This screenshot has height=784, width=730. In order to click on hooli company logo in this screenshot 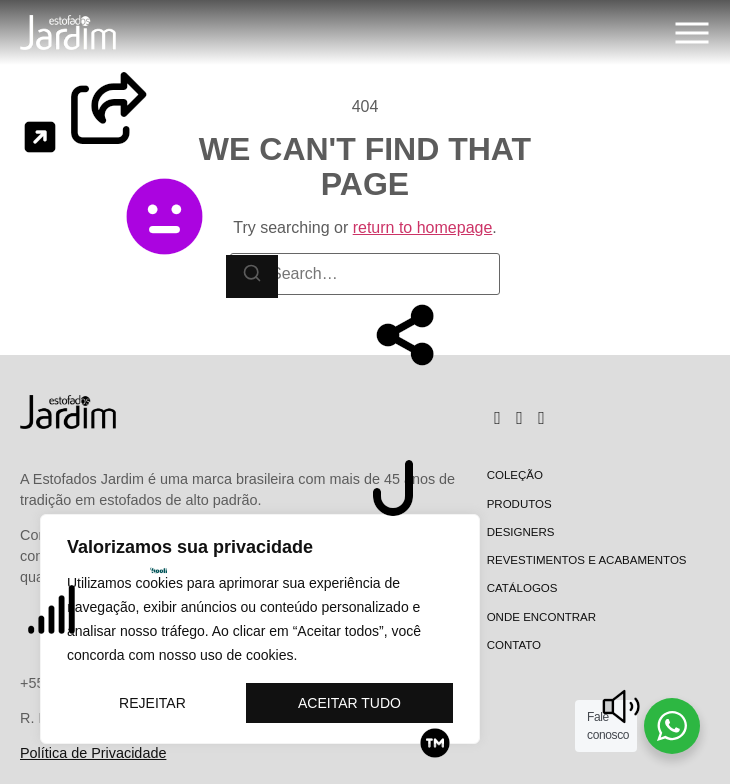, I will do `click(158, 570)`.